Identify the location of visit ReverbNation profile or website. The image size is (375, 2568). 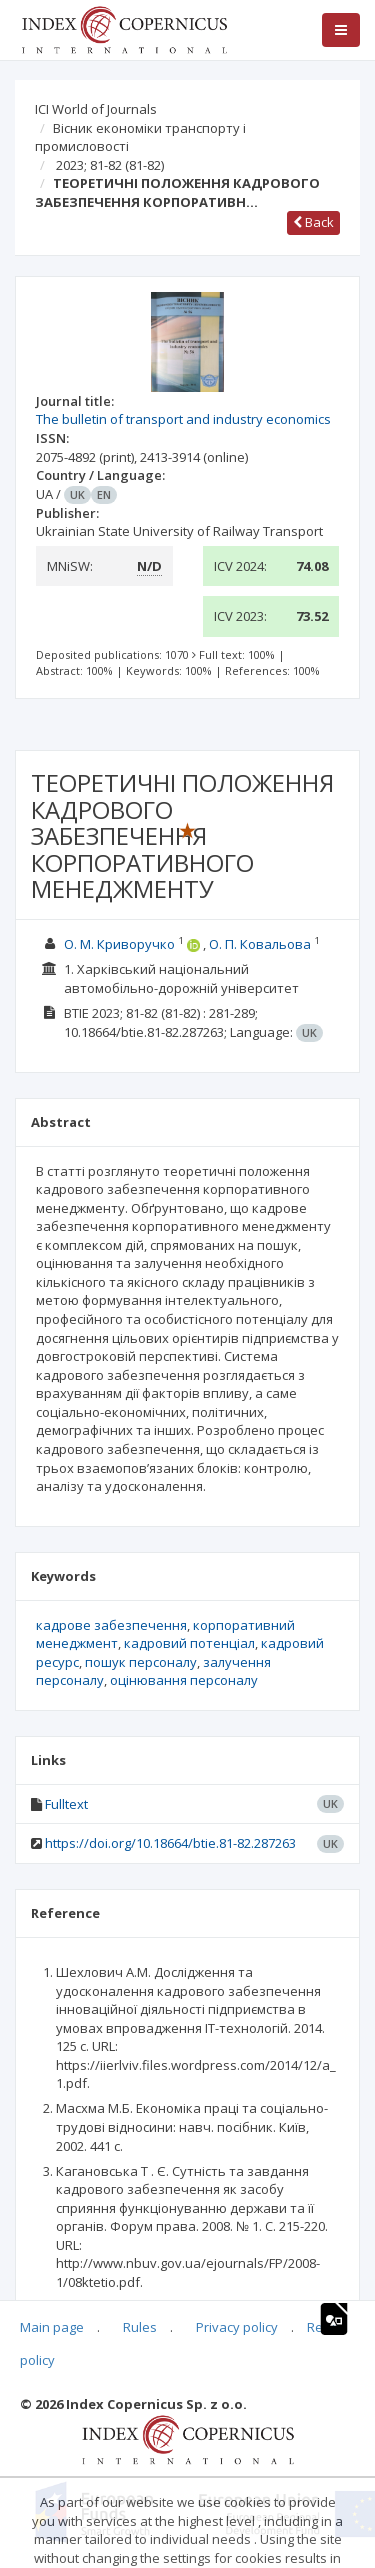
(187, 830).